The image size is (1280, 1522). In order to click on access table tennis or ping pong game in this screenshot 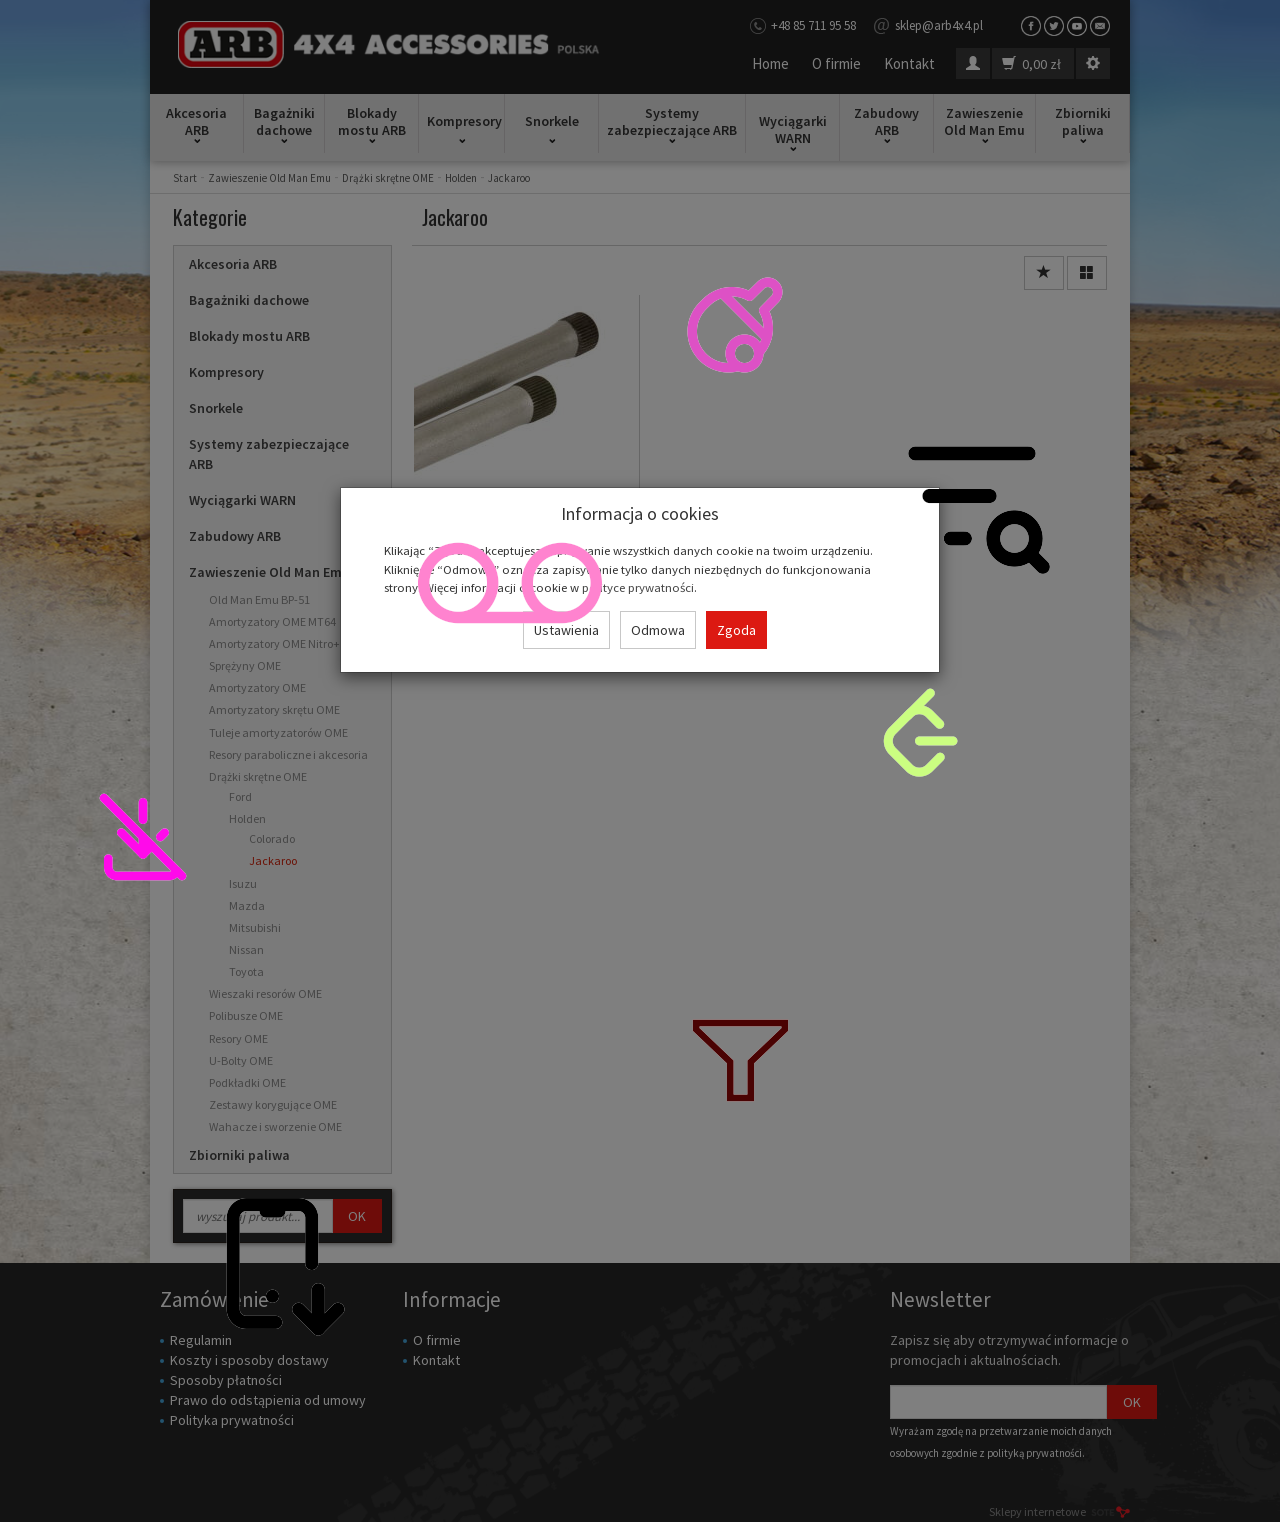, I will do `click(735, 325)`.